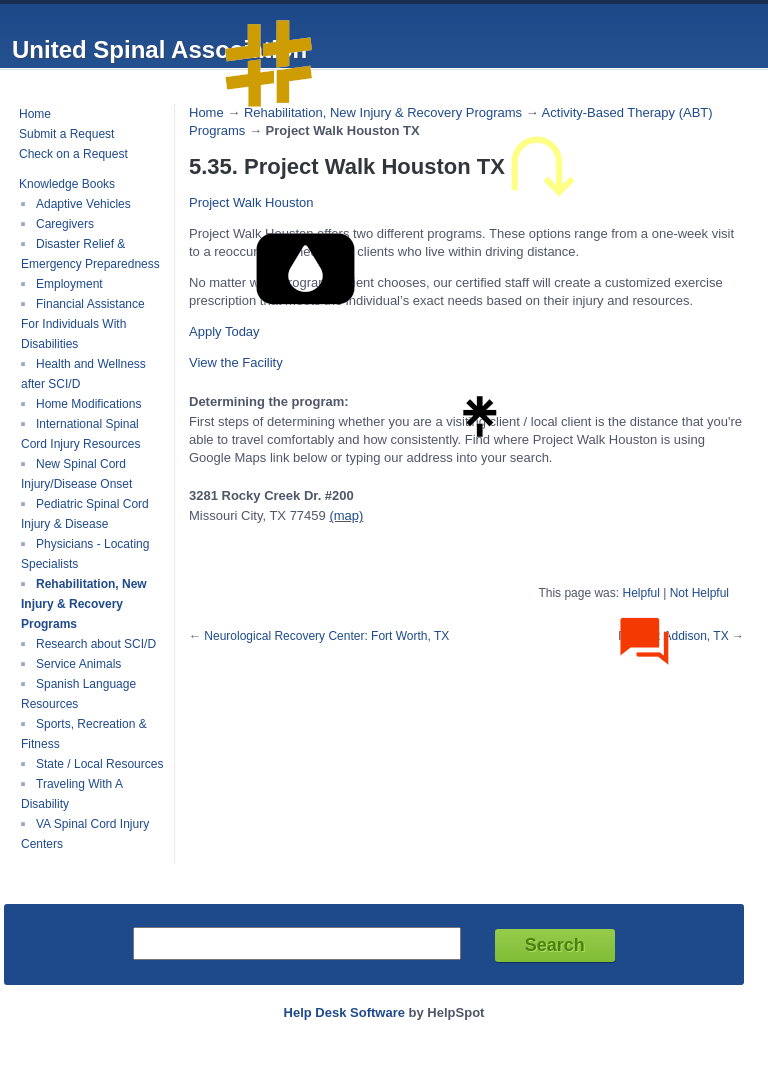 This screenshot has width=768, height=1070. I want to click on go back to the previous screen or step, so click(540, 165).